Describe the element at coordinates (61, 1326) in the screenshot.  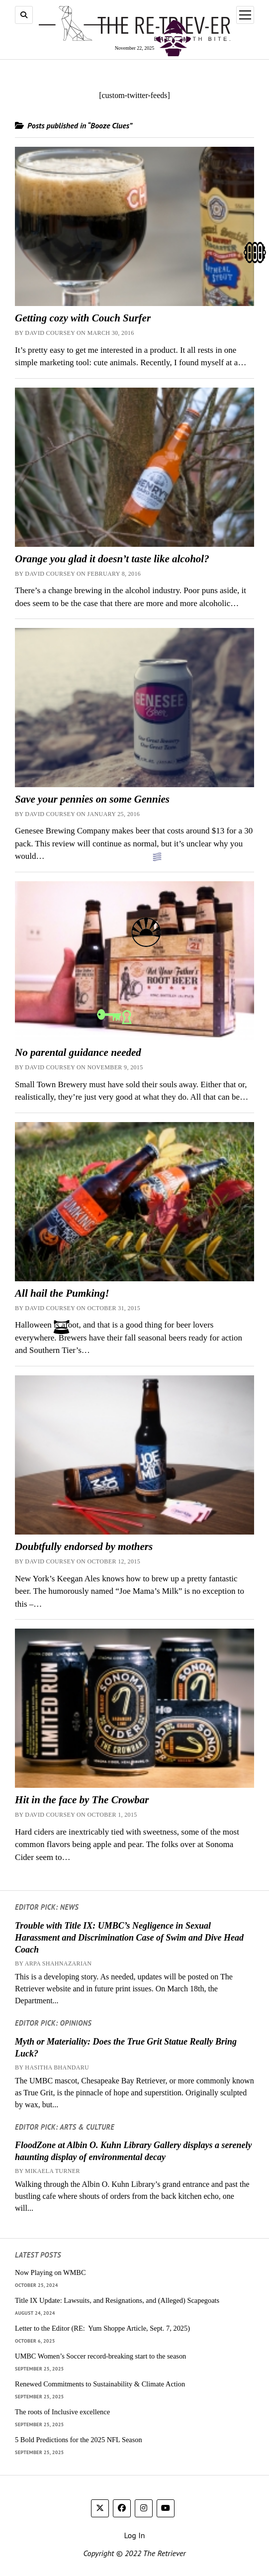
I see `access pet feeding schedule` at that location.